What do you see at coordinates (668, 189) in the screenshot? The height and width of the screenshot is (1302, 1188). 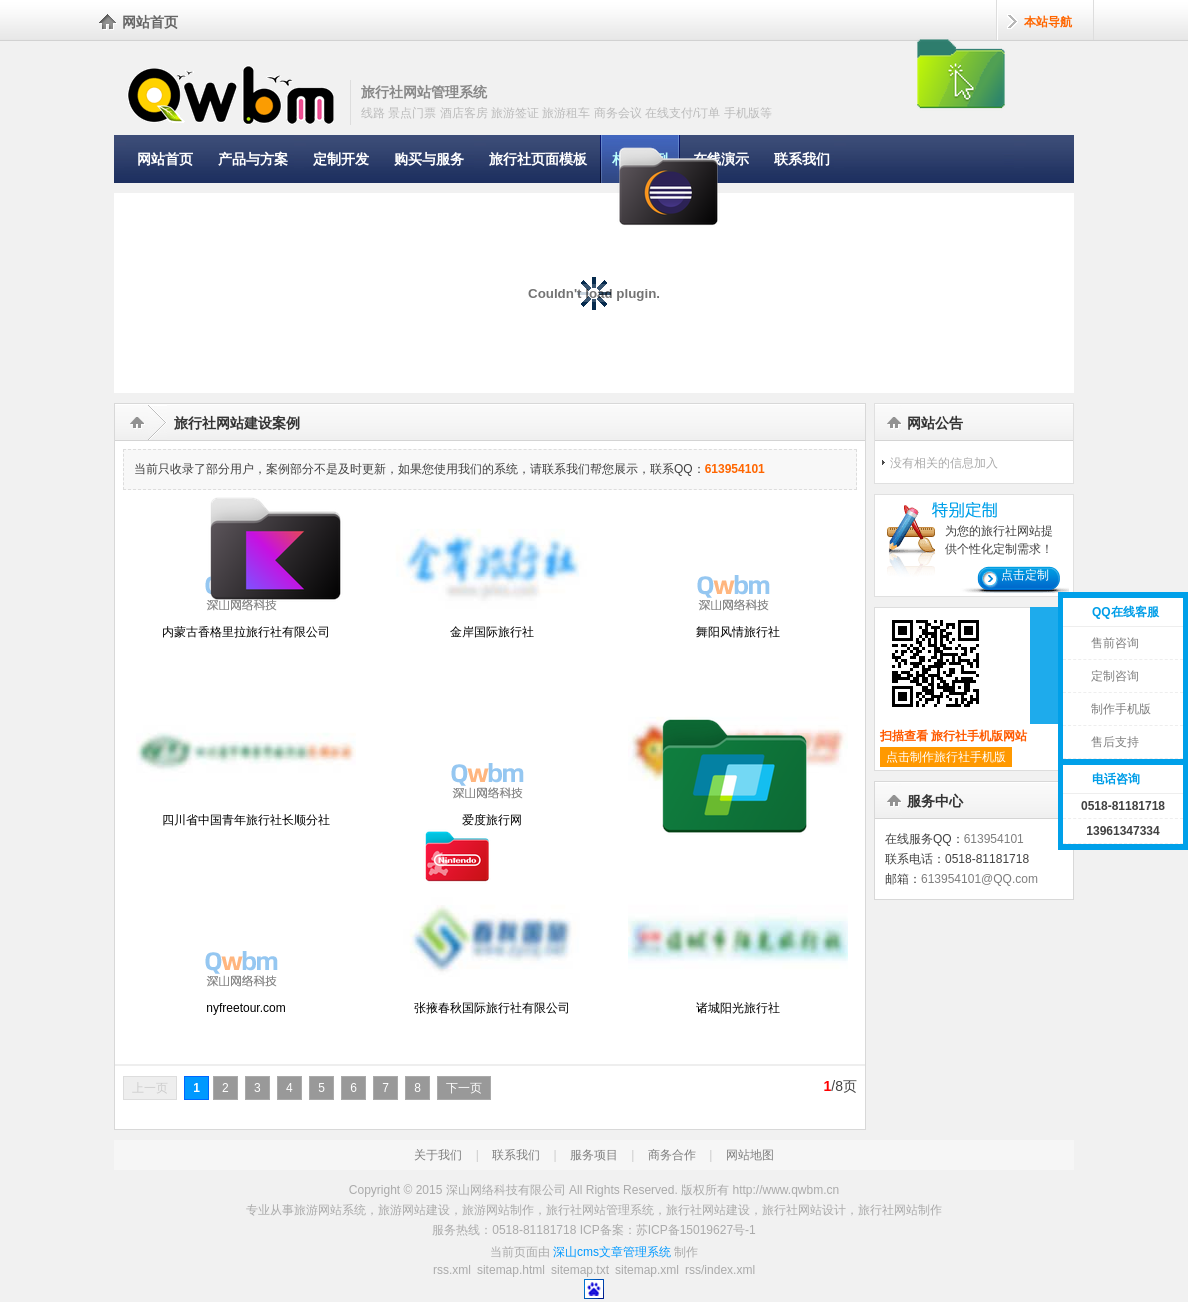 I see `open eclipse IDE project folder` at bounding box center [668, 189].